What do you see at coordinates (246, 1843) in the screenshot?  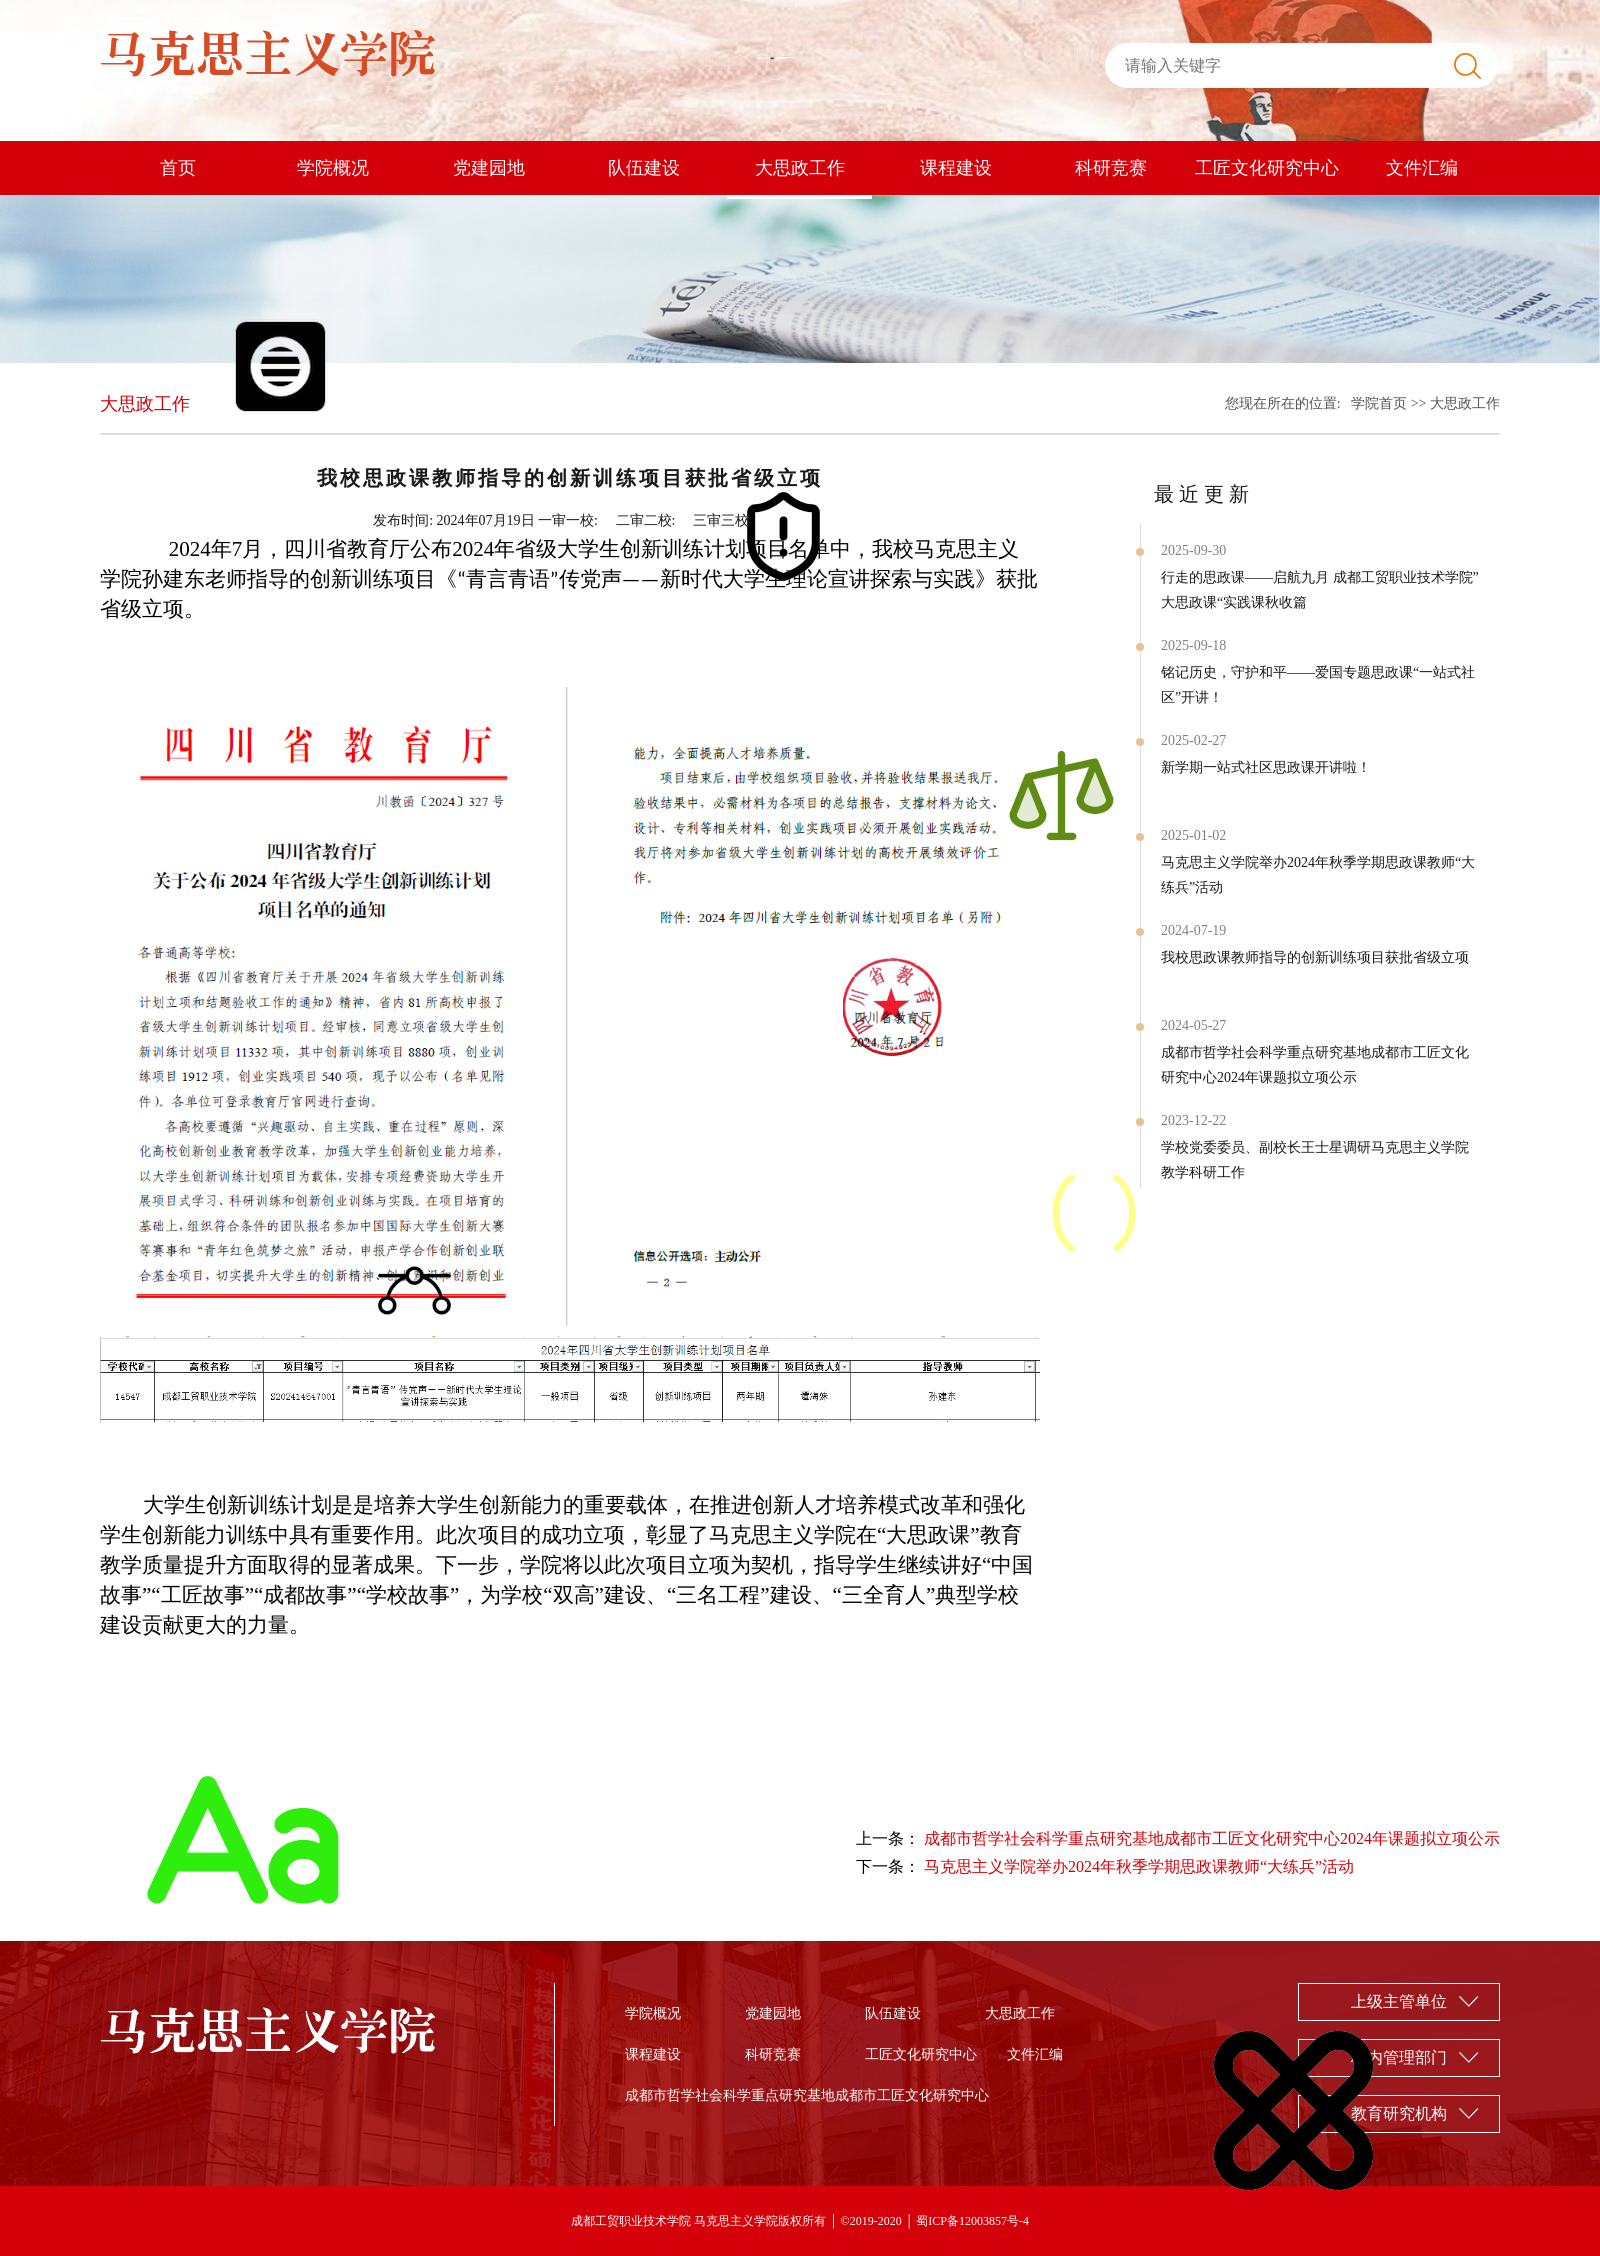 I see `change font or text settings` at bounding box center [246, 1843].